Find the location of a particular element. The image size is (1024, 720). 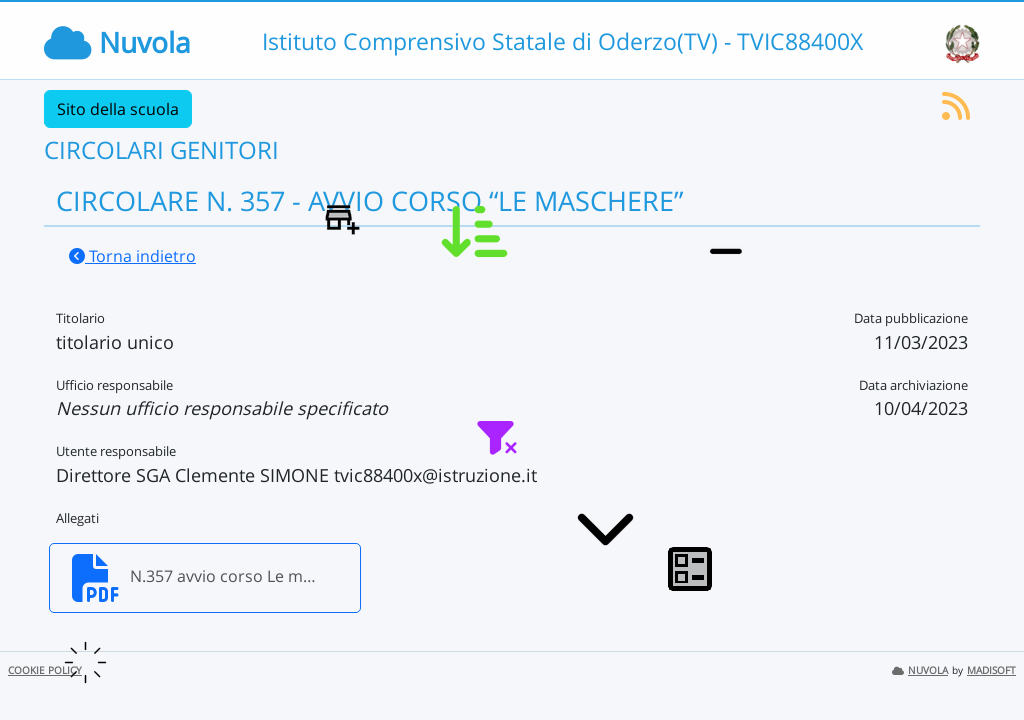

clear all active filters is located at coordinates (495, 436).